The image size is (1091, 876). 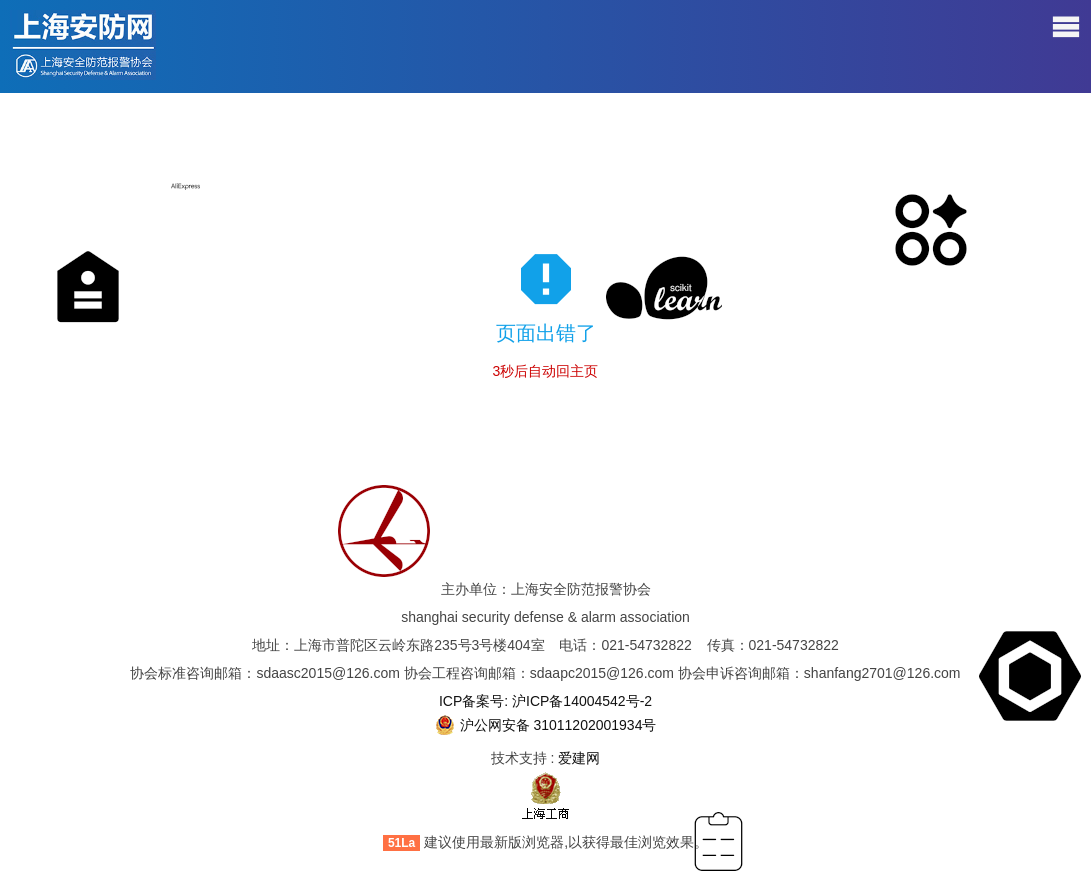 What do you see at coordinates (185, 186) in the screenshot?
I see `open the AliExpress shopping app` at bounding box center [185, 186].